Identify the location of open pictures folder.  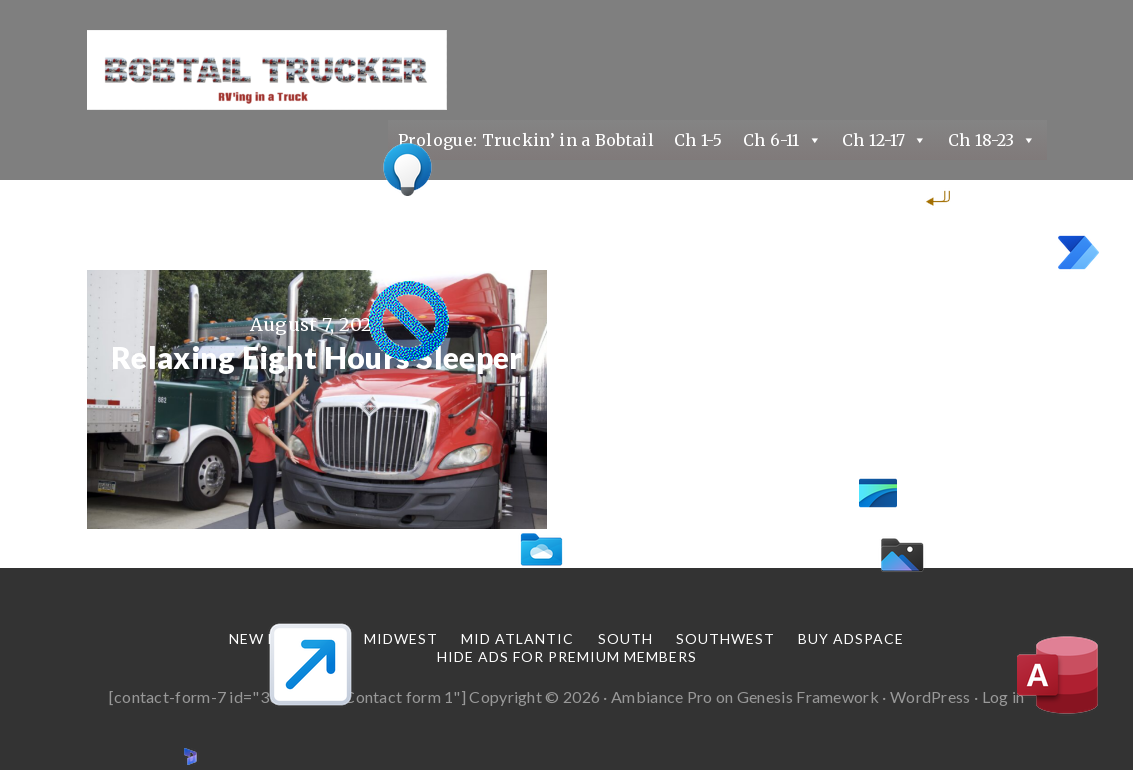
(902, 556).